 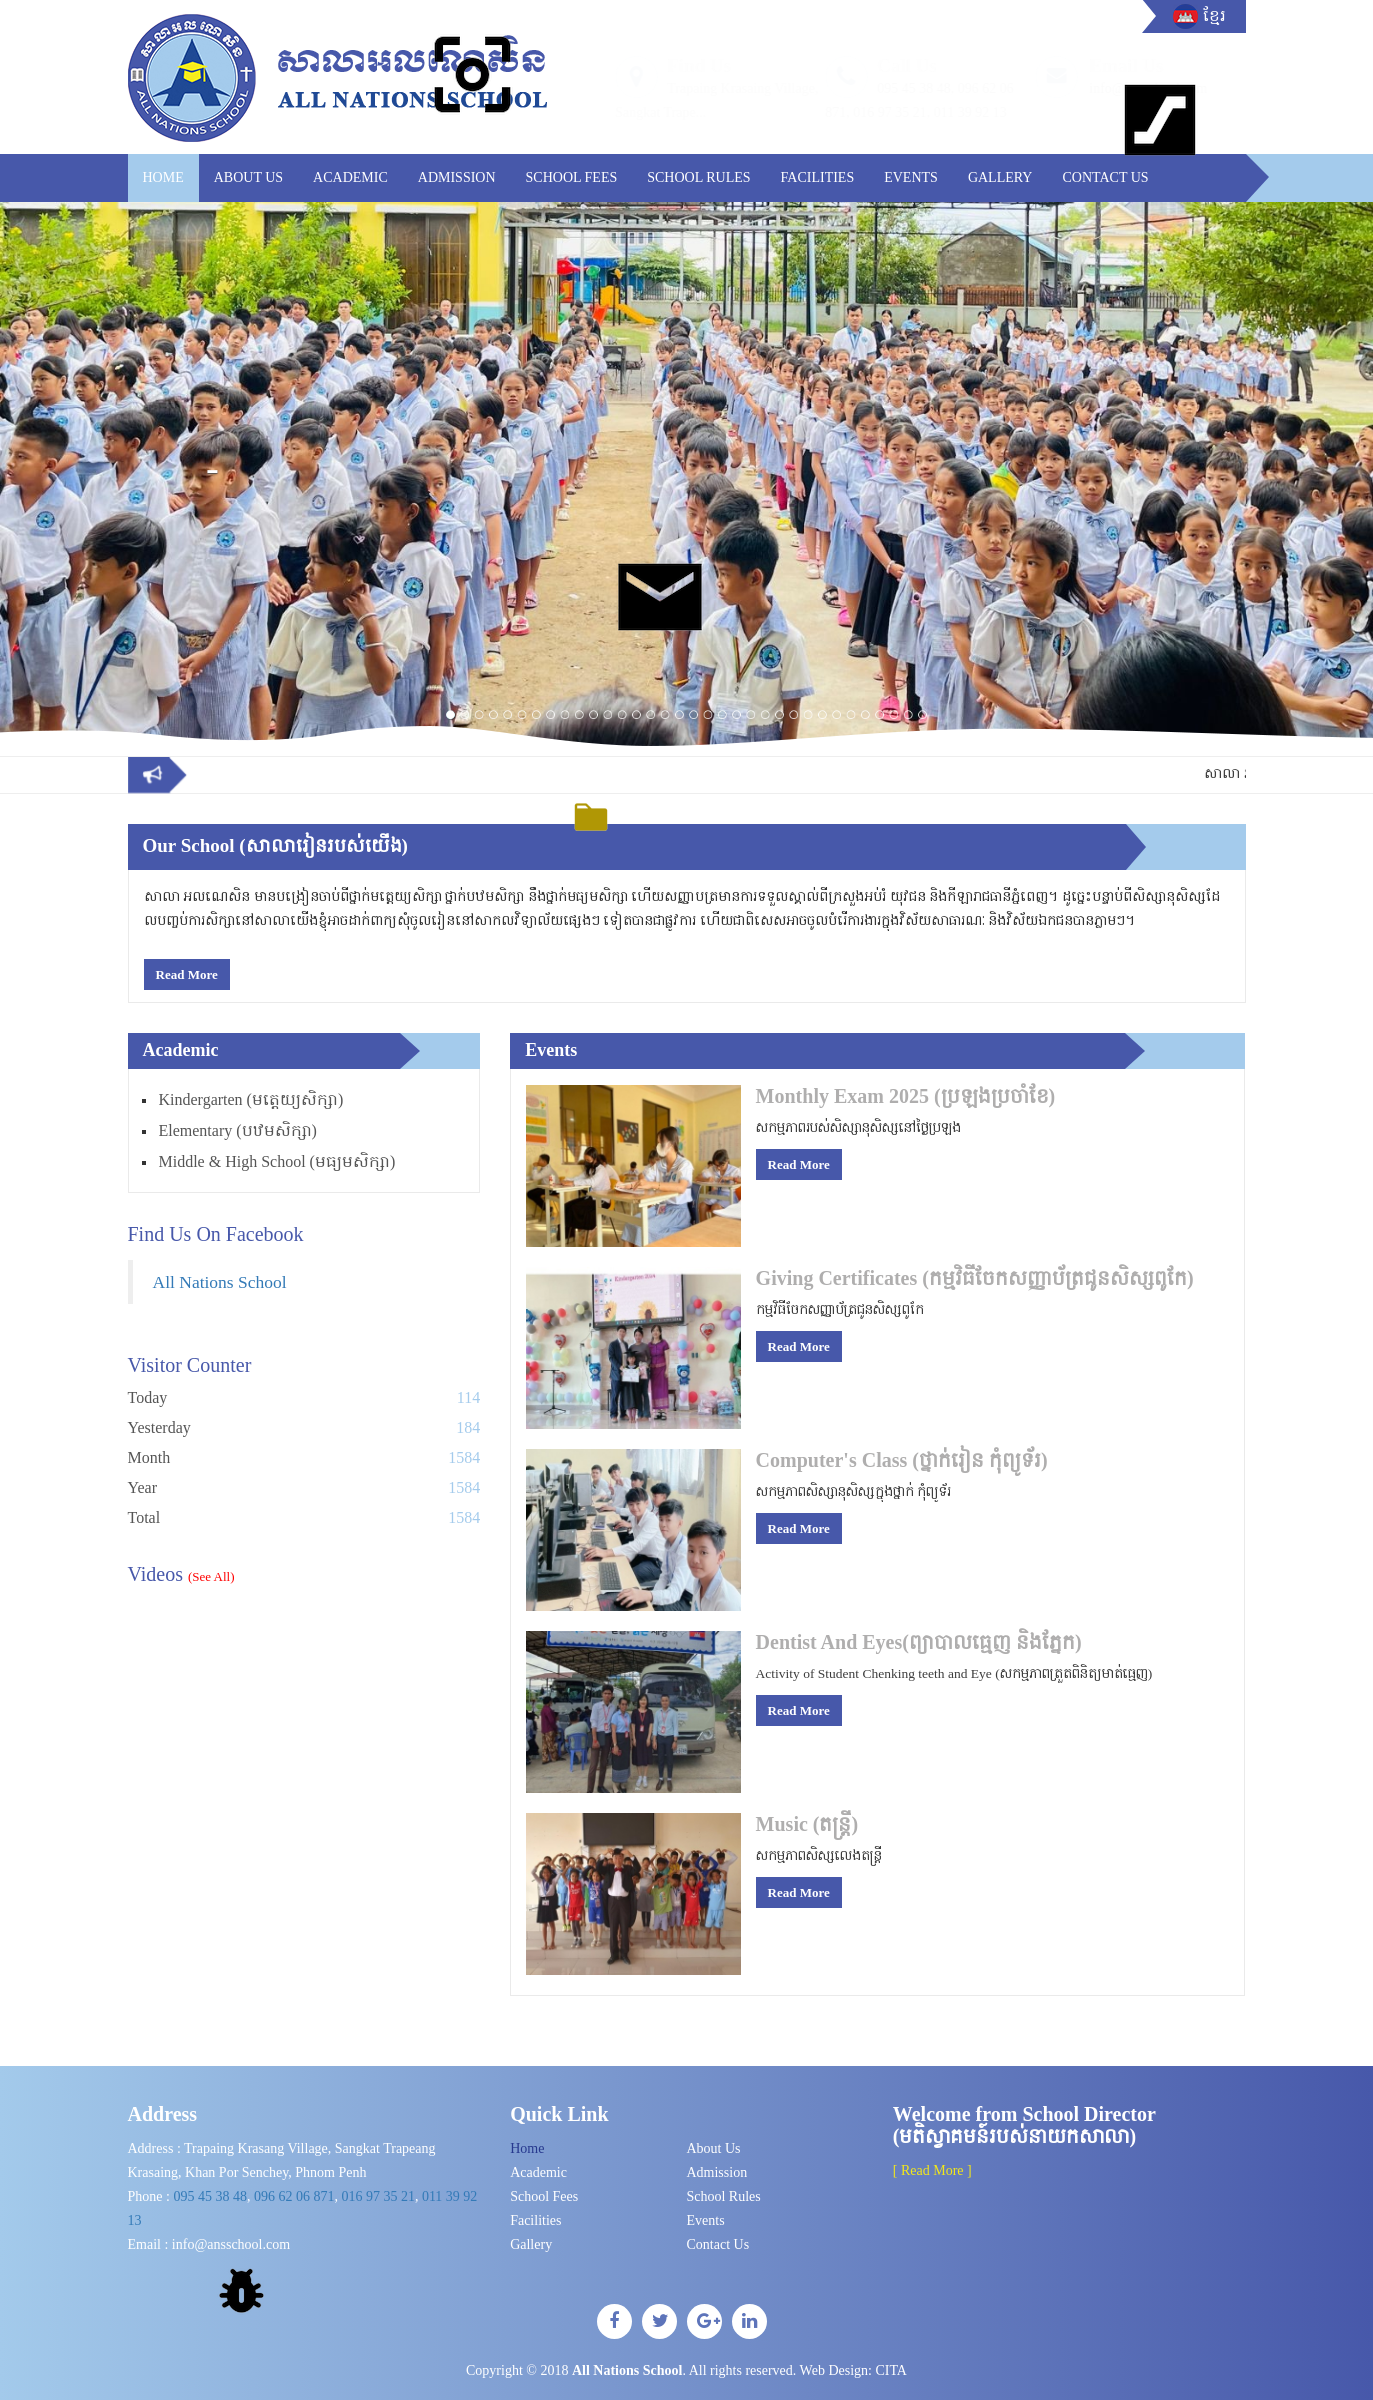 I want to click on access your email inbox, so click(x=660, y=597).